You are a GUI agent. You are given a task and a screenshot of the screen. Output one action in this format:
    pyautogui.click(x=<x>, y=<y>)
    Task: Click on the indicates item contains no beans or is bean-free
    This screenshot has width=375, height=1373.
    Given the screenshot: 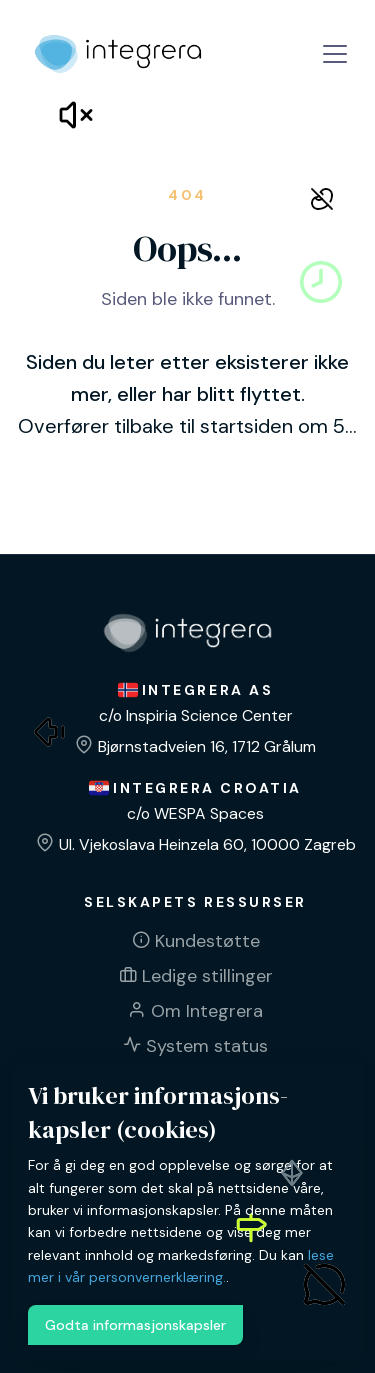 What is the action you would take?
    pyautogui.click(x=322, y=199)
    